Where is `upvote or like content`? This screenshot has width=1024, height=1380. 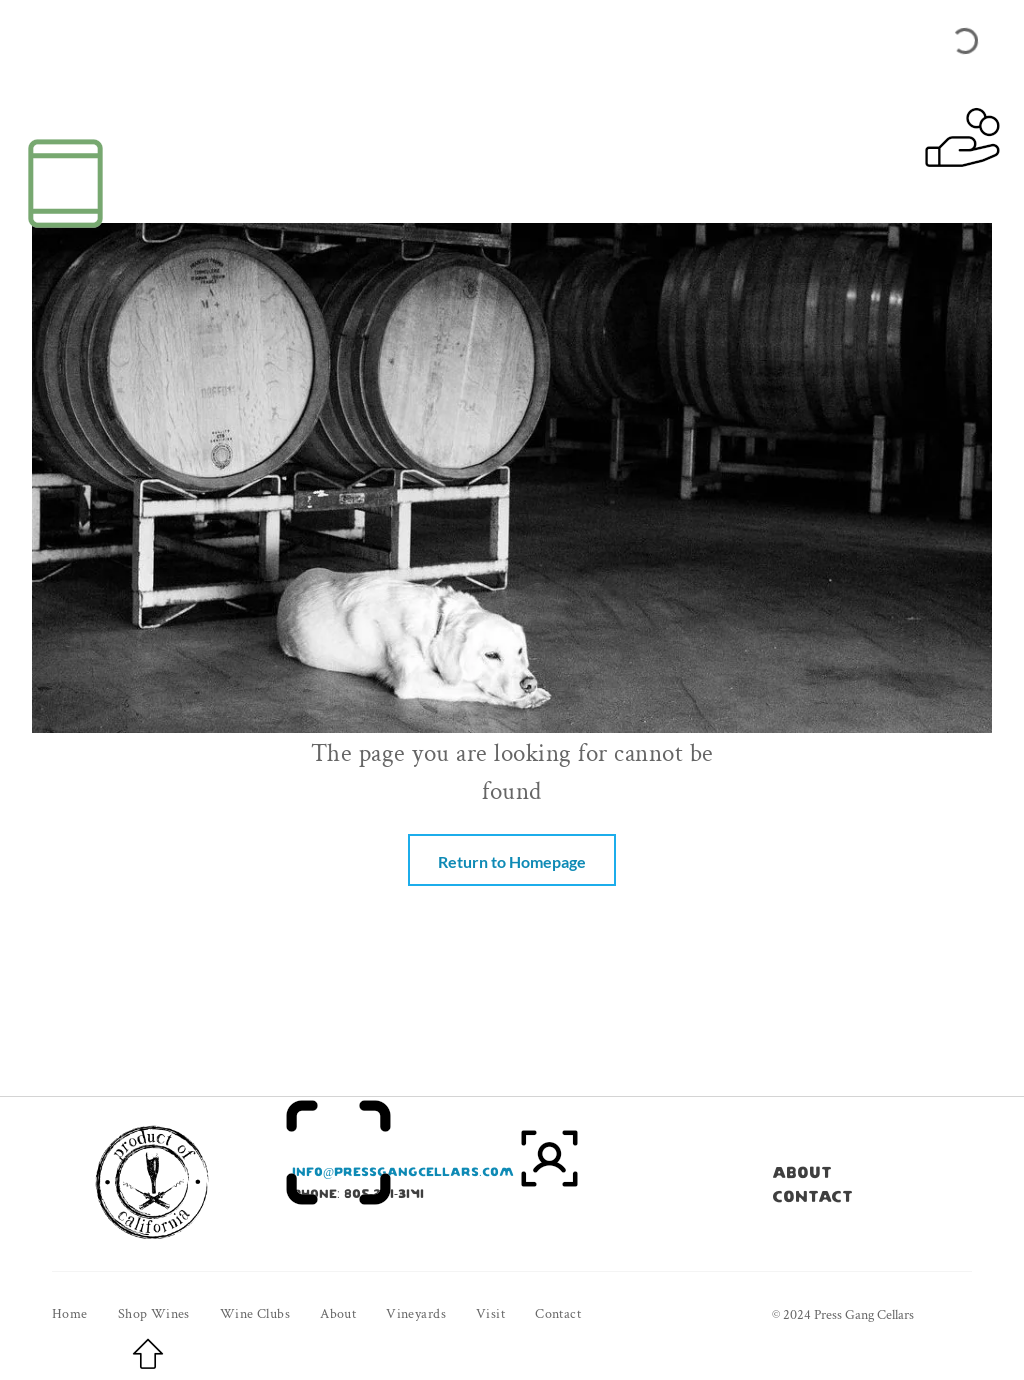 upvote or like content is located at coordinates (148, 1355).